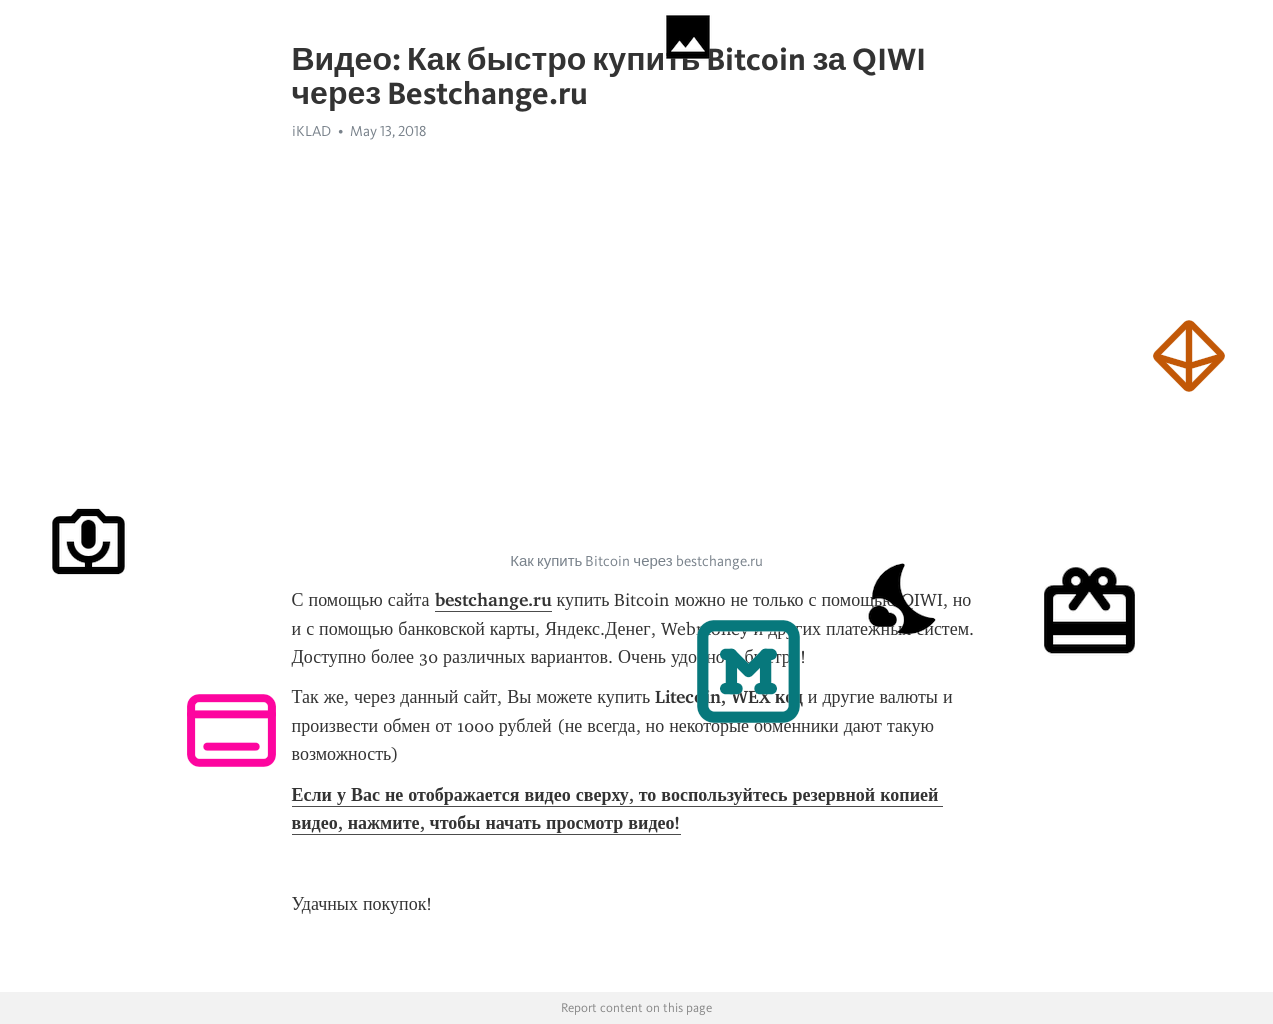 Image resolution: width=1273 pixels, height=1024 pixels. Describe the element at coordinates (1189, 356) in the screenshot. I see `represents 3D geometry or modeling tools` at that location.